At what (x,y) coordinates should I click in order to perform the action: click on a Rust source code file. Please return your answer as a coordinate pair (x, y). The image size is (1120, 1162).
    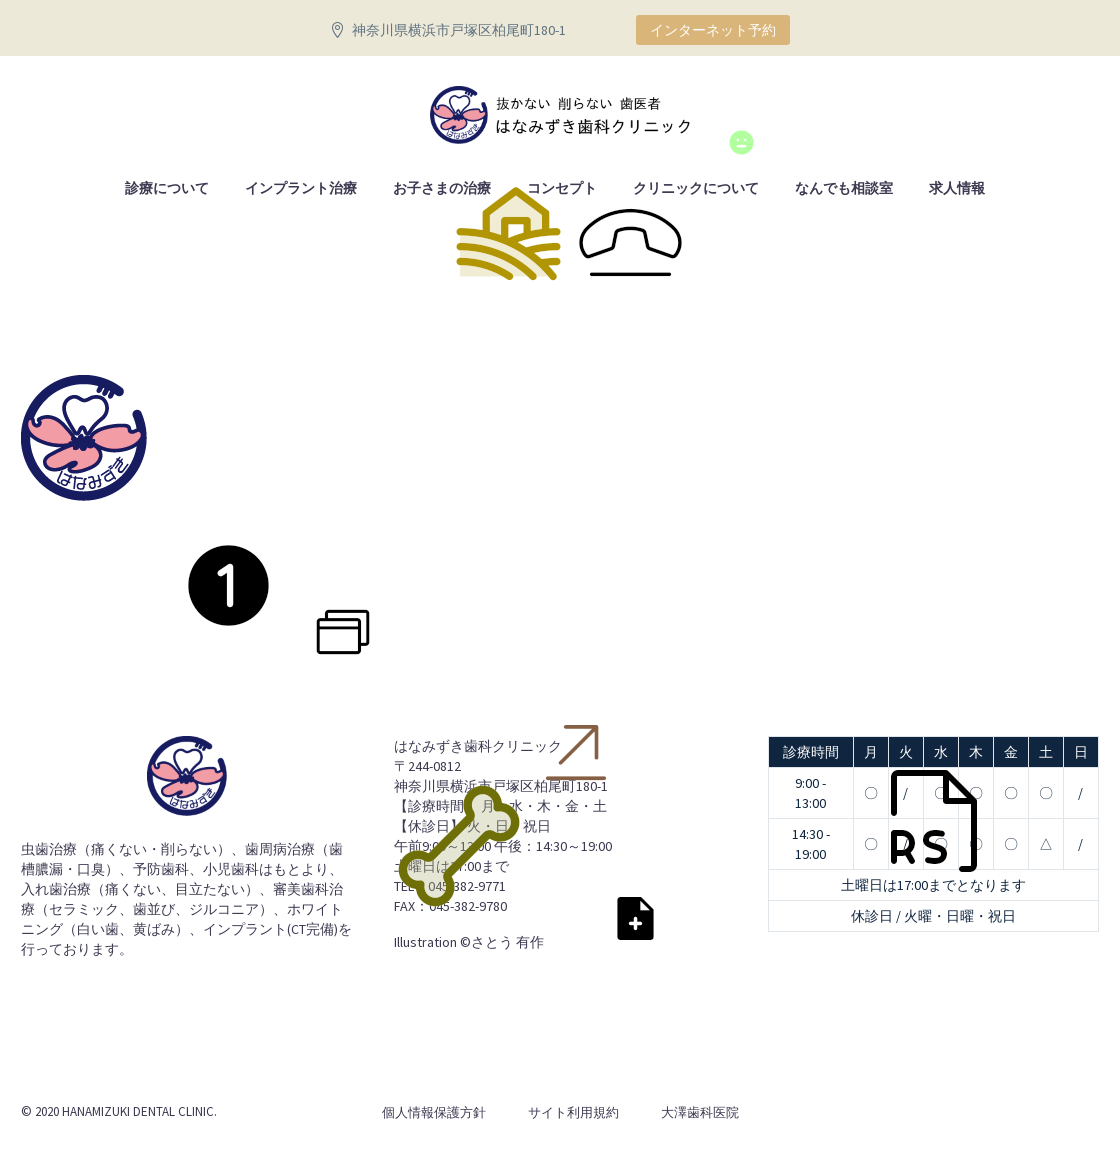
    Looking at the image, I should click on (934, 821).